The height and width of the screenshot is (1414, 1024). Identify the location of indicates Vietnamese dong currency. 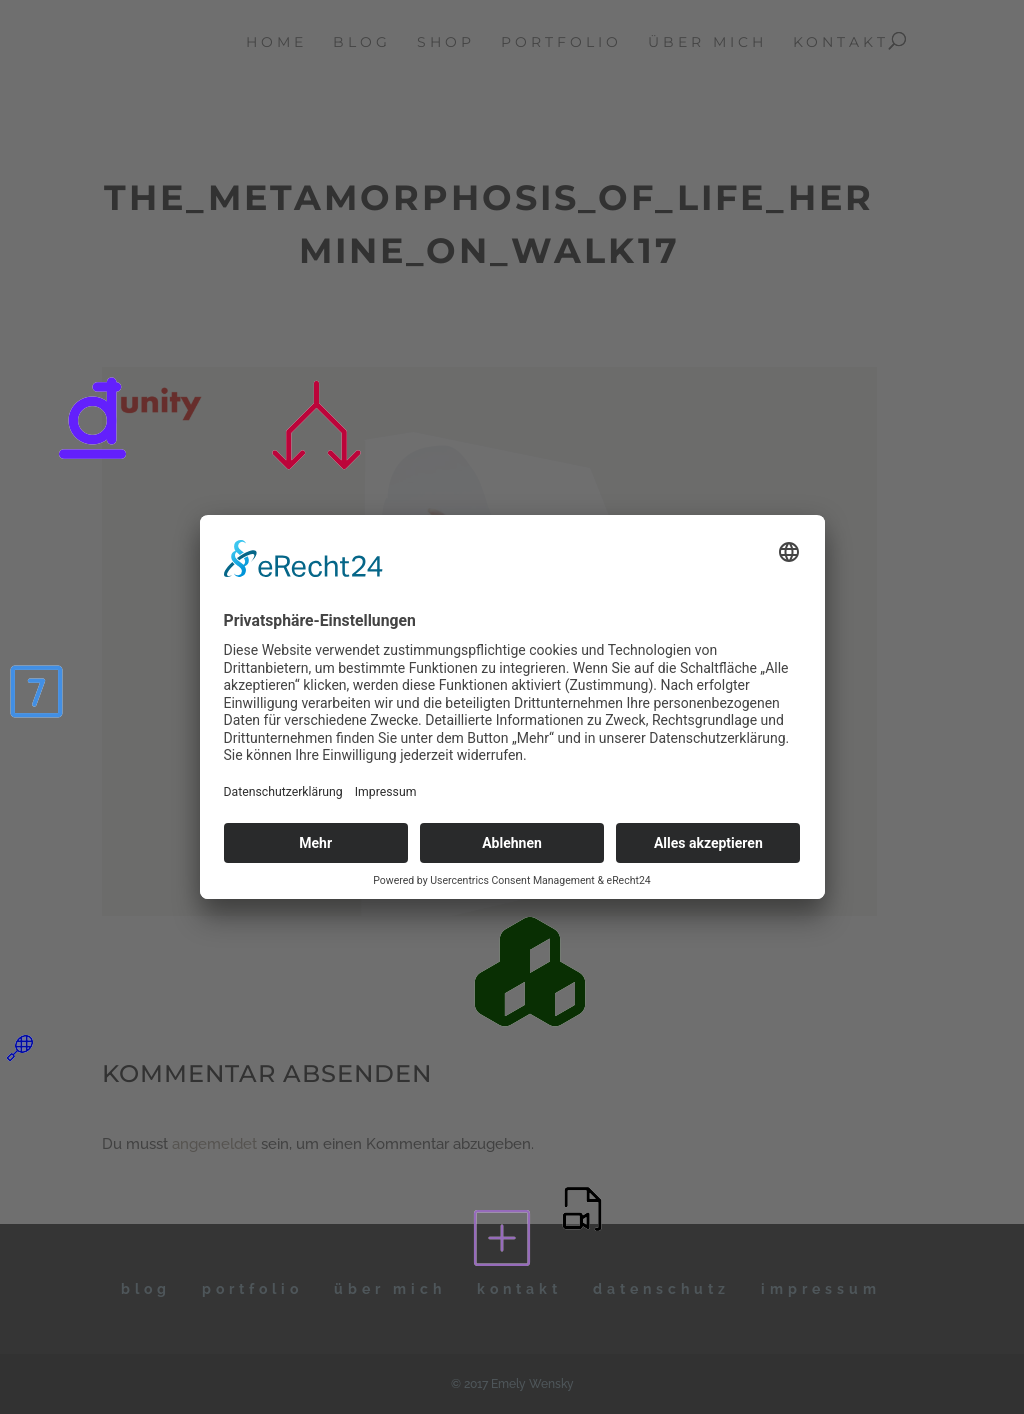
(92, 420).